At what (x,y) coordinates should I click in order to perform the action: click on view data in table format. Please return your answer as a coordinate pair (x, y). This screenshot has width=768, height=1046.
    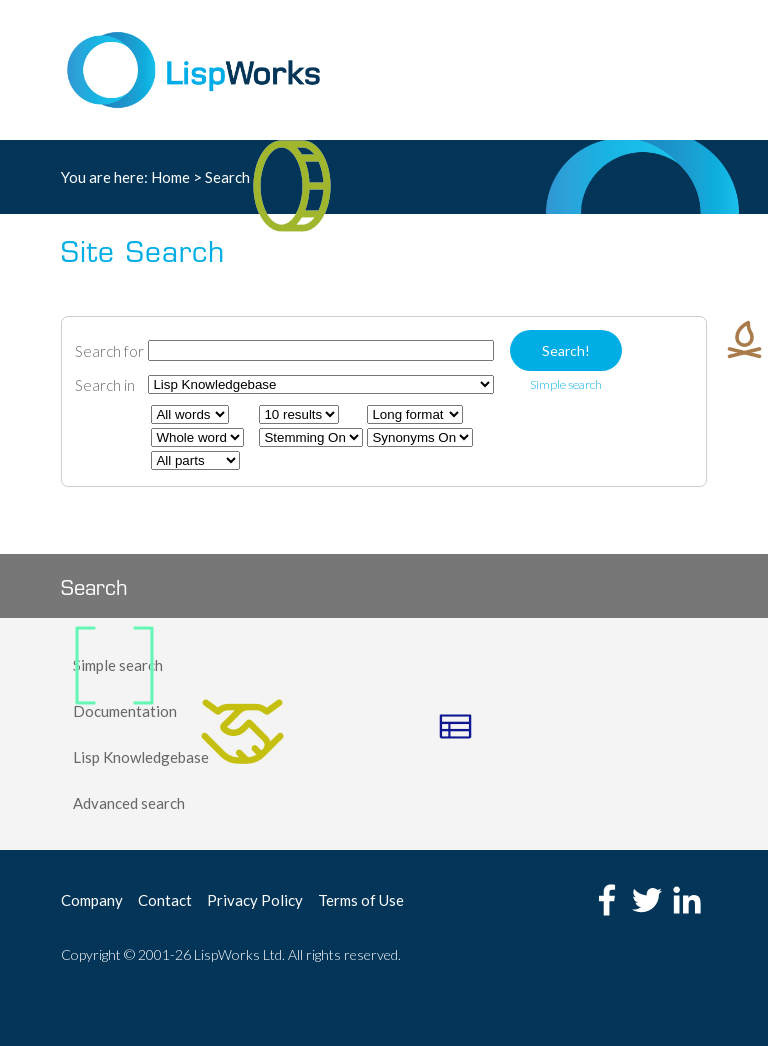
    Looking at the image, I should click on (455, 726).